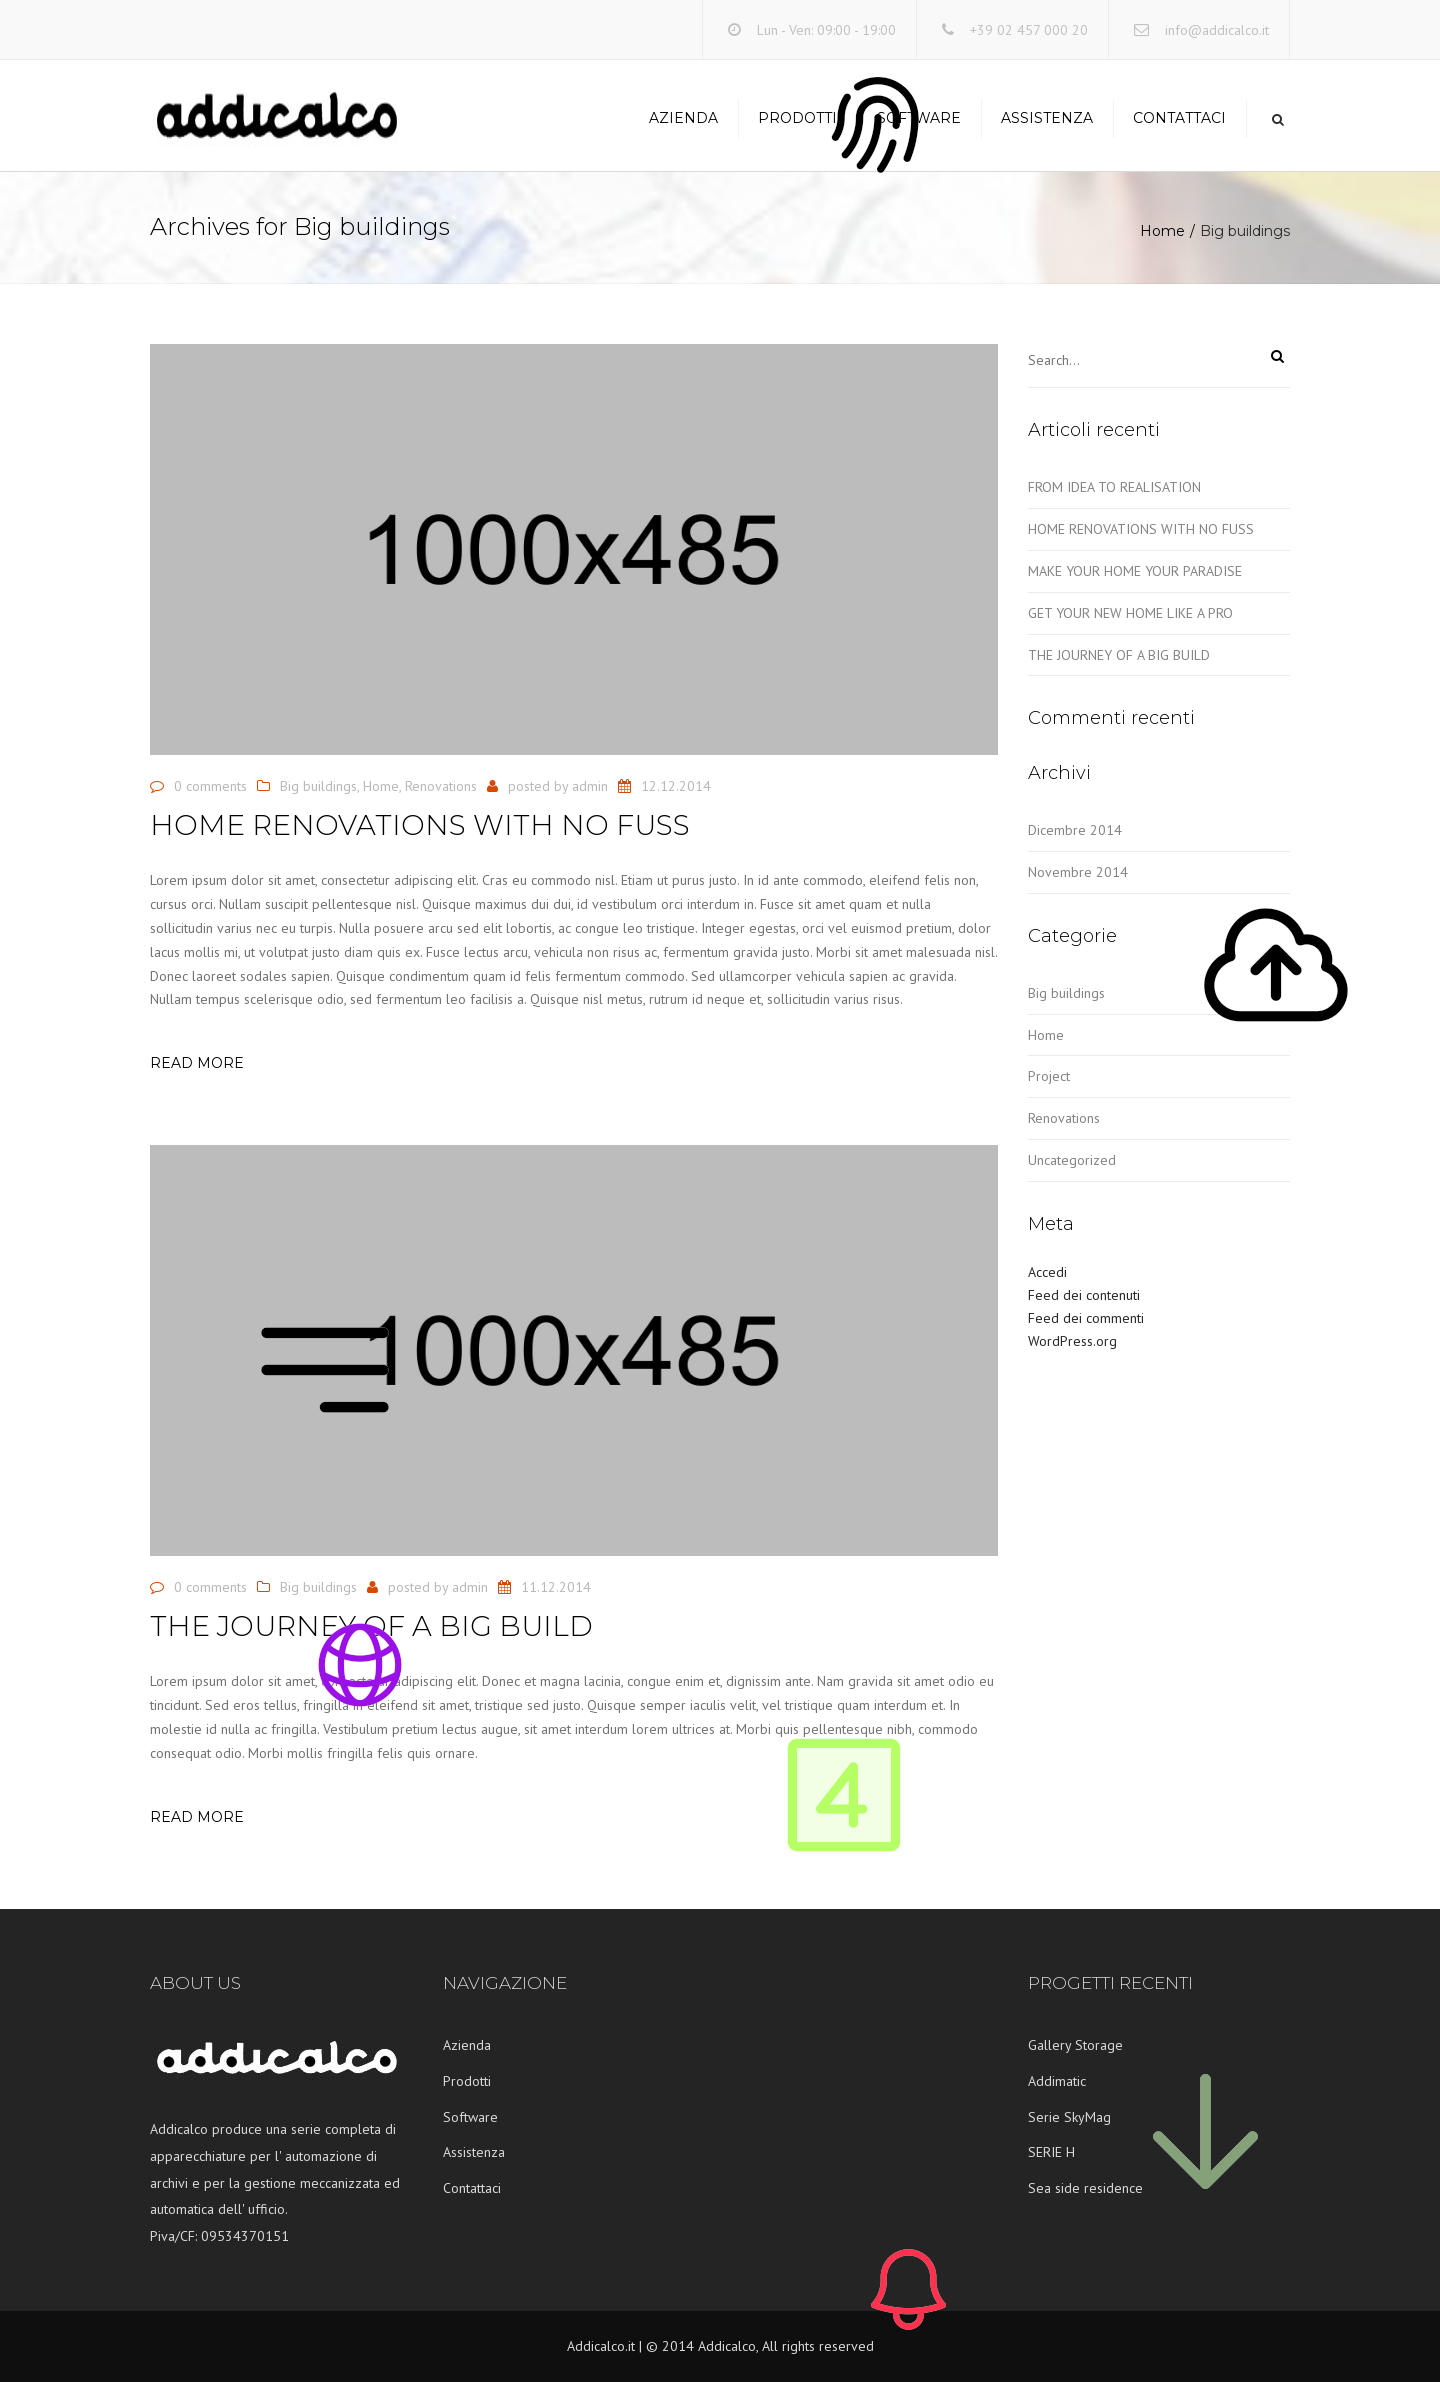 The width and height of the screenshot is (1440, 2382). Describe the element at coordinates (325, 1370) in the screenshot. I see `open navigation menu` at that location.